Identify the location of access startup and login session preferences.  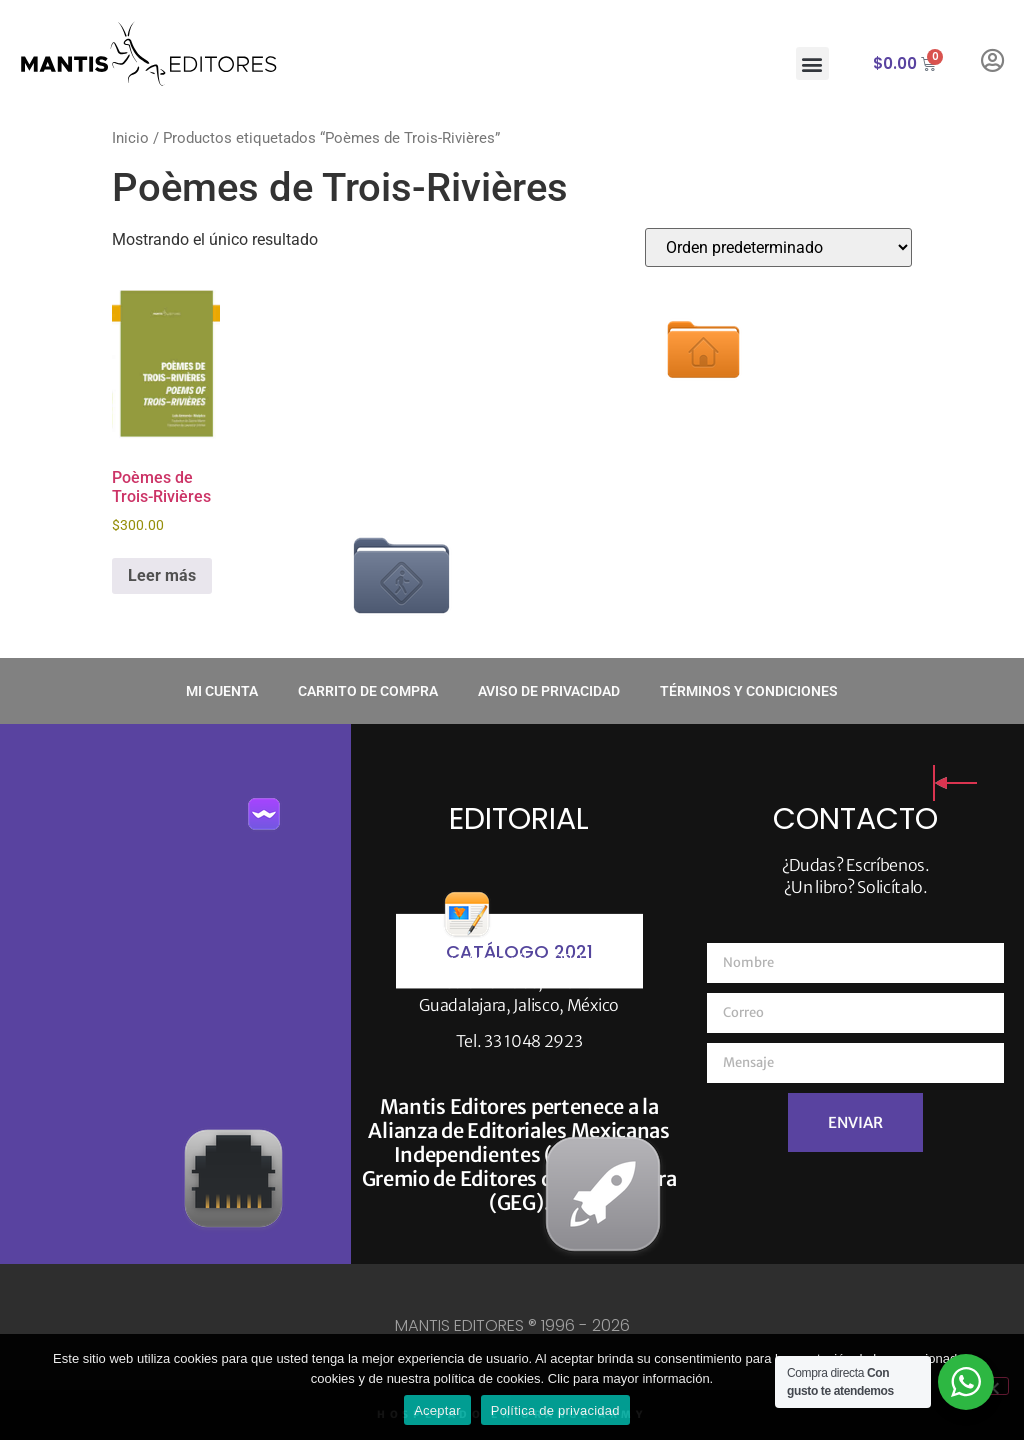
(603, 1196).